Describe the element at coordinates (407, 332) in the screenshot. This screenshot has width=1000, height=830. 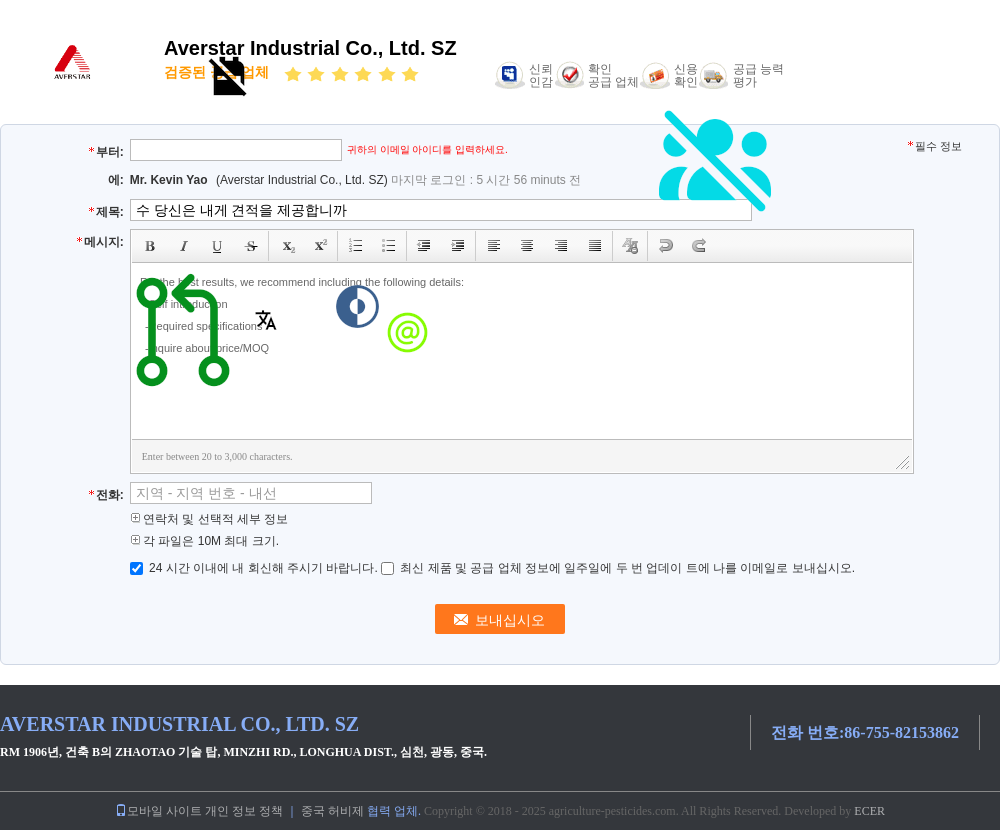
I see `mention a user or tag someone` at that location.